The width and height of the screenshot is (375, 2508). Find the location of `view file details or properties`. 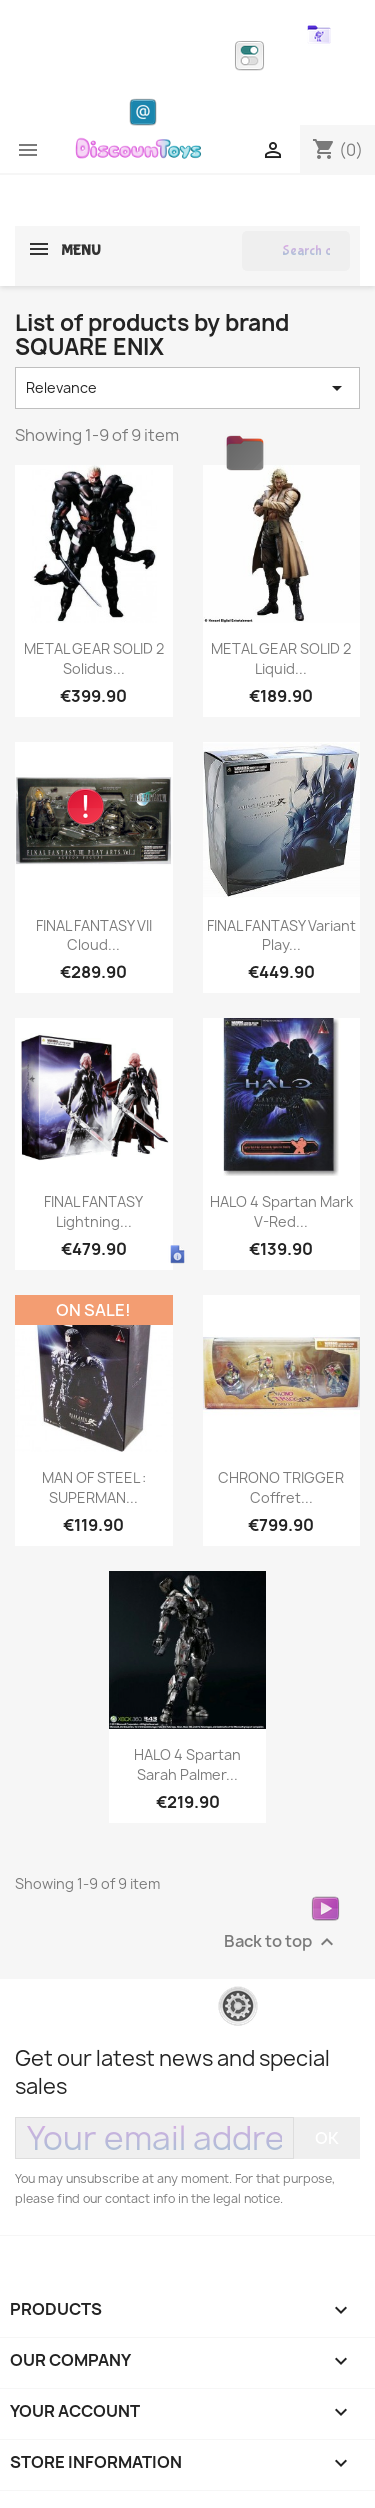

view file details or properties is located at coordinates (177, 1254).